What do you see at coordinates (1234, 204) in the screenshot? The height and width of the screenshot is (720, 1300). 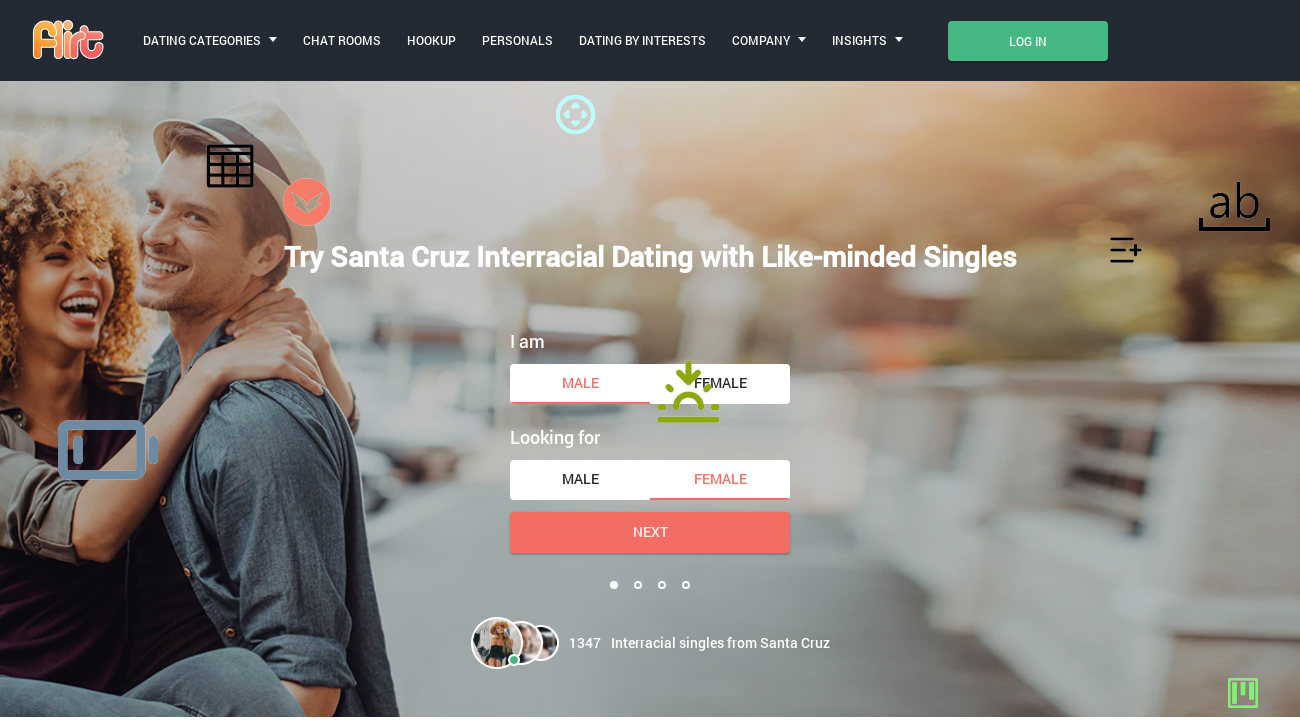 I see `toggle whole word search matching` at bounding box center [1234, 204].